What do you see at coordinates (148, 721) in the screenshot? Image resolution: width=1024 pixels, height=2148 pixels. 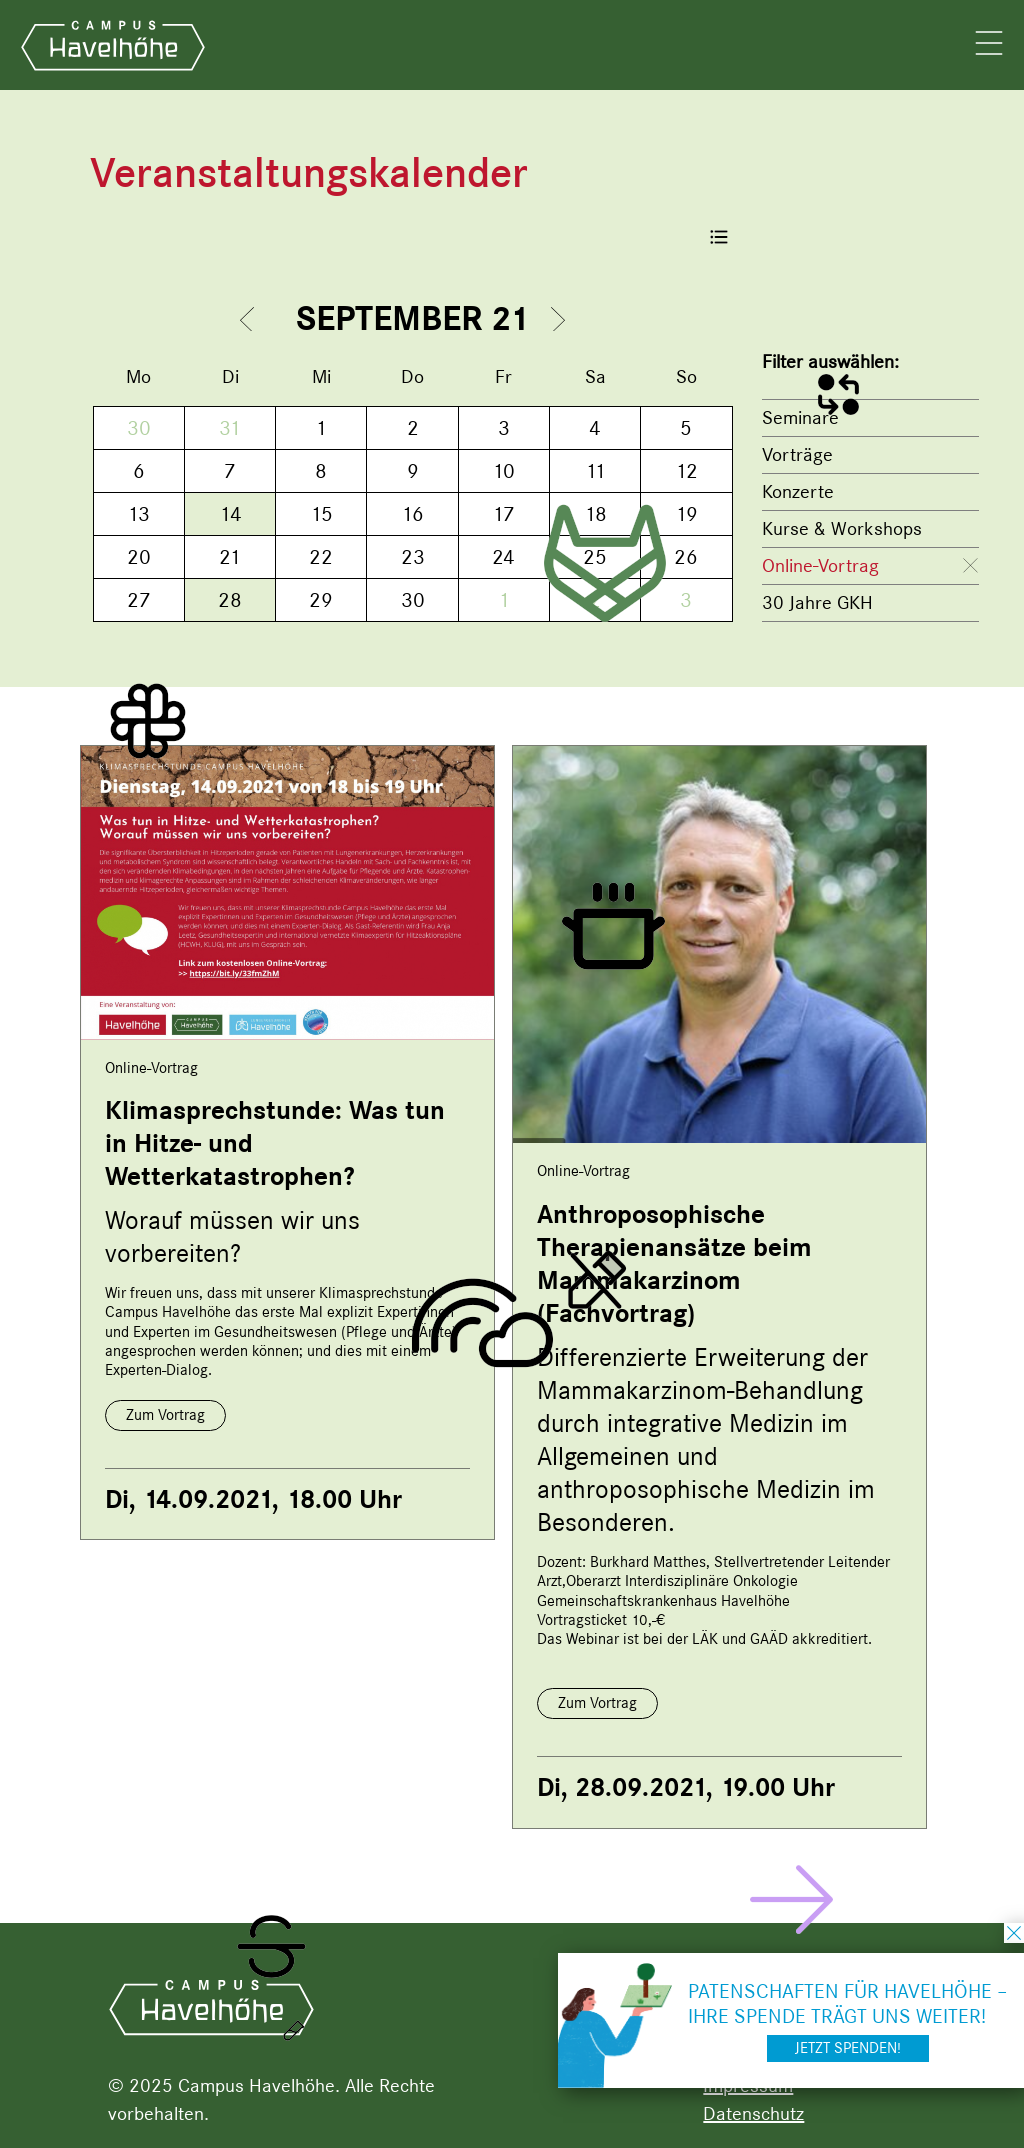 I see `open slack messaging app` at bounding box center [148, 721].